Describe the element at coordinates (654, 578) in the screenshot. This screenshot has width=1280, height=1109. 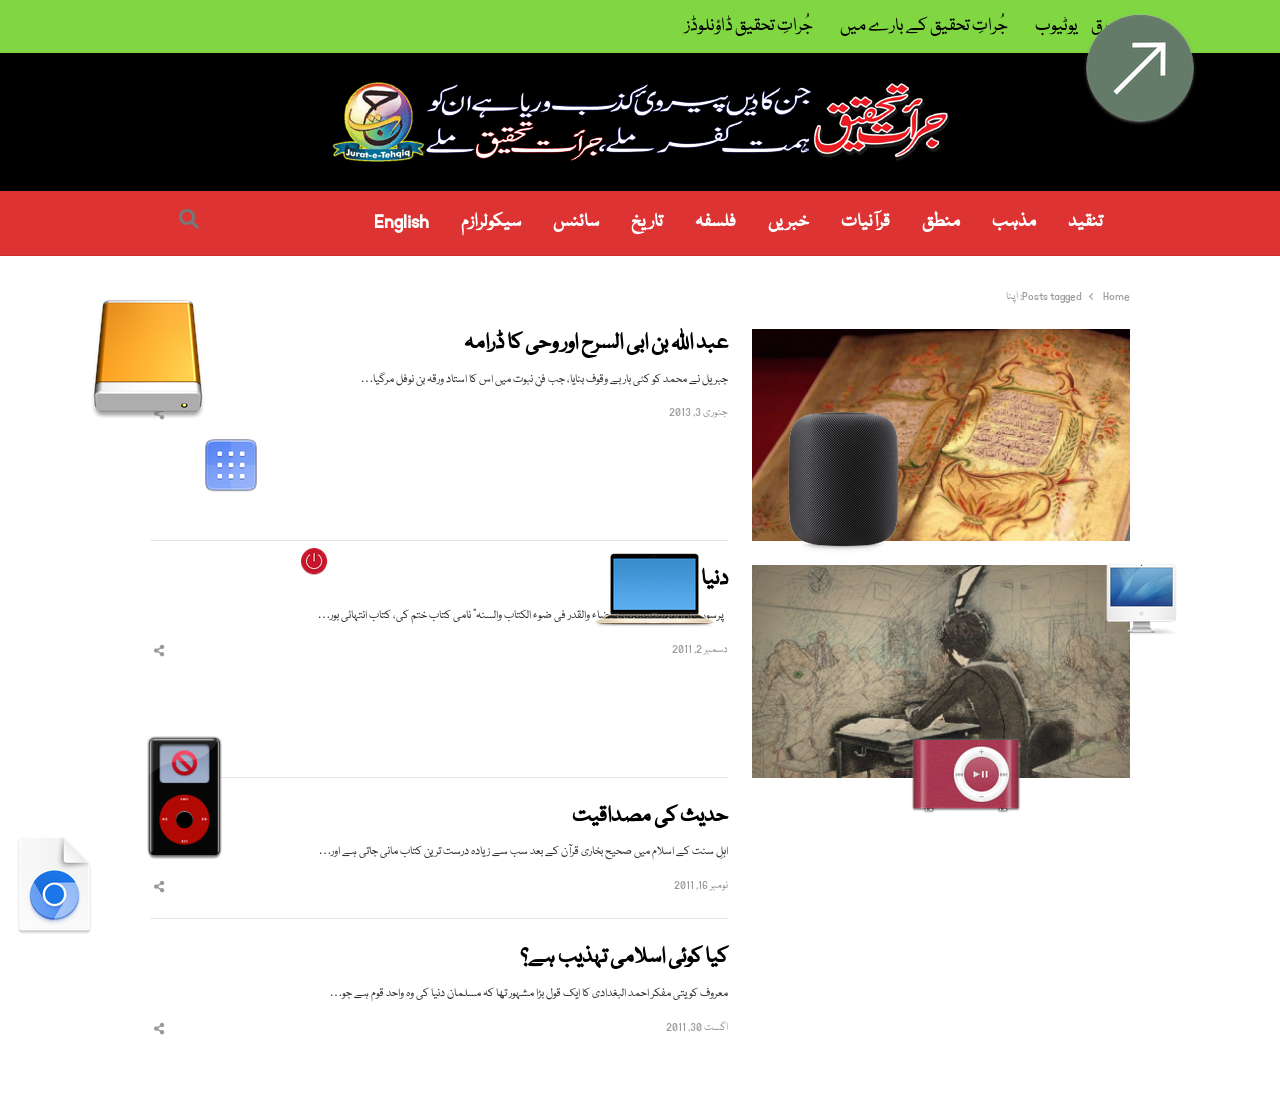
I see `represents a macbook device in system settings` at that location.